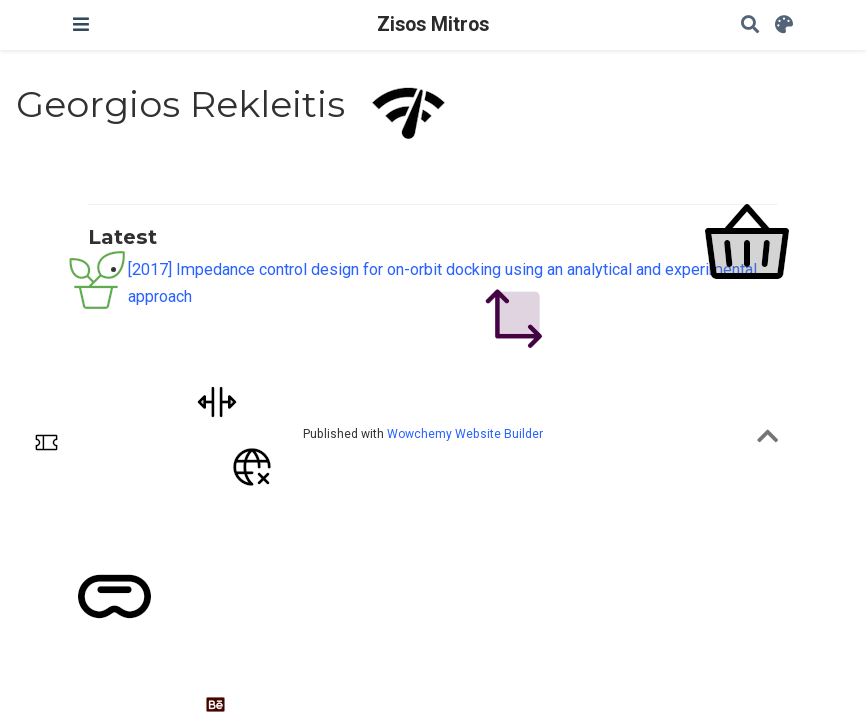  What do you see at coordinates (747, 246) in the screenshot?
I see `view your shopping basket` at bounding box center [747, 246].